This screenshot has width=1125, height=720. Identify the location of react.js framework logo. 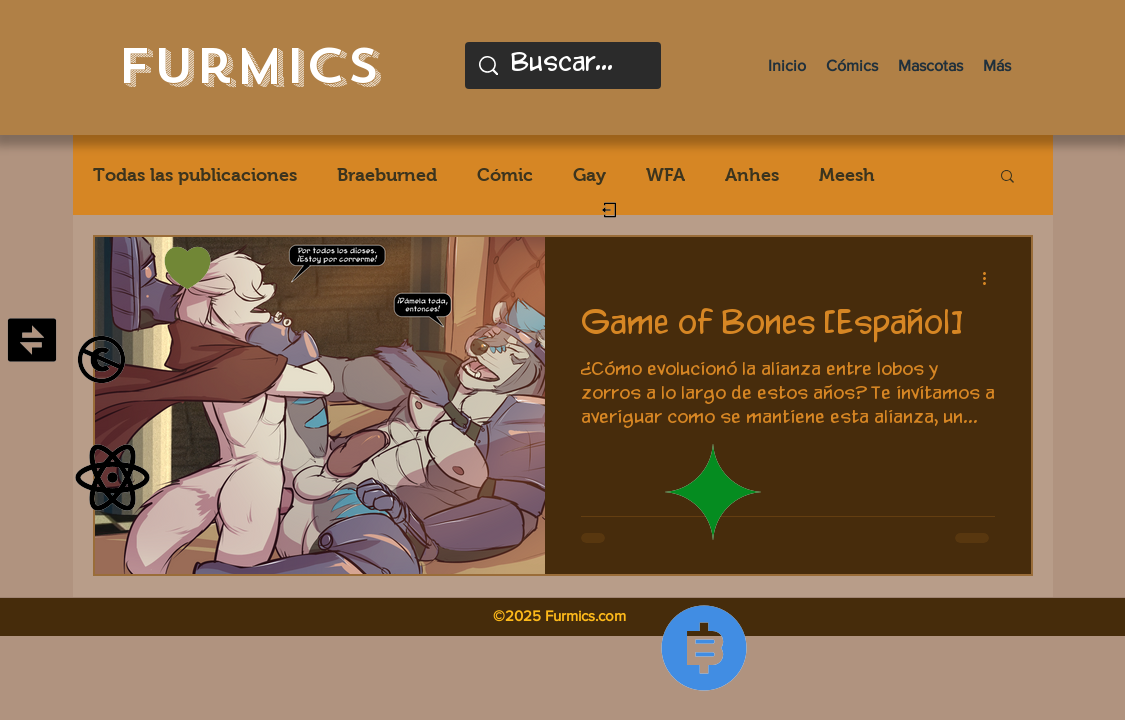
(112, 477).